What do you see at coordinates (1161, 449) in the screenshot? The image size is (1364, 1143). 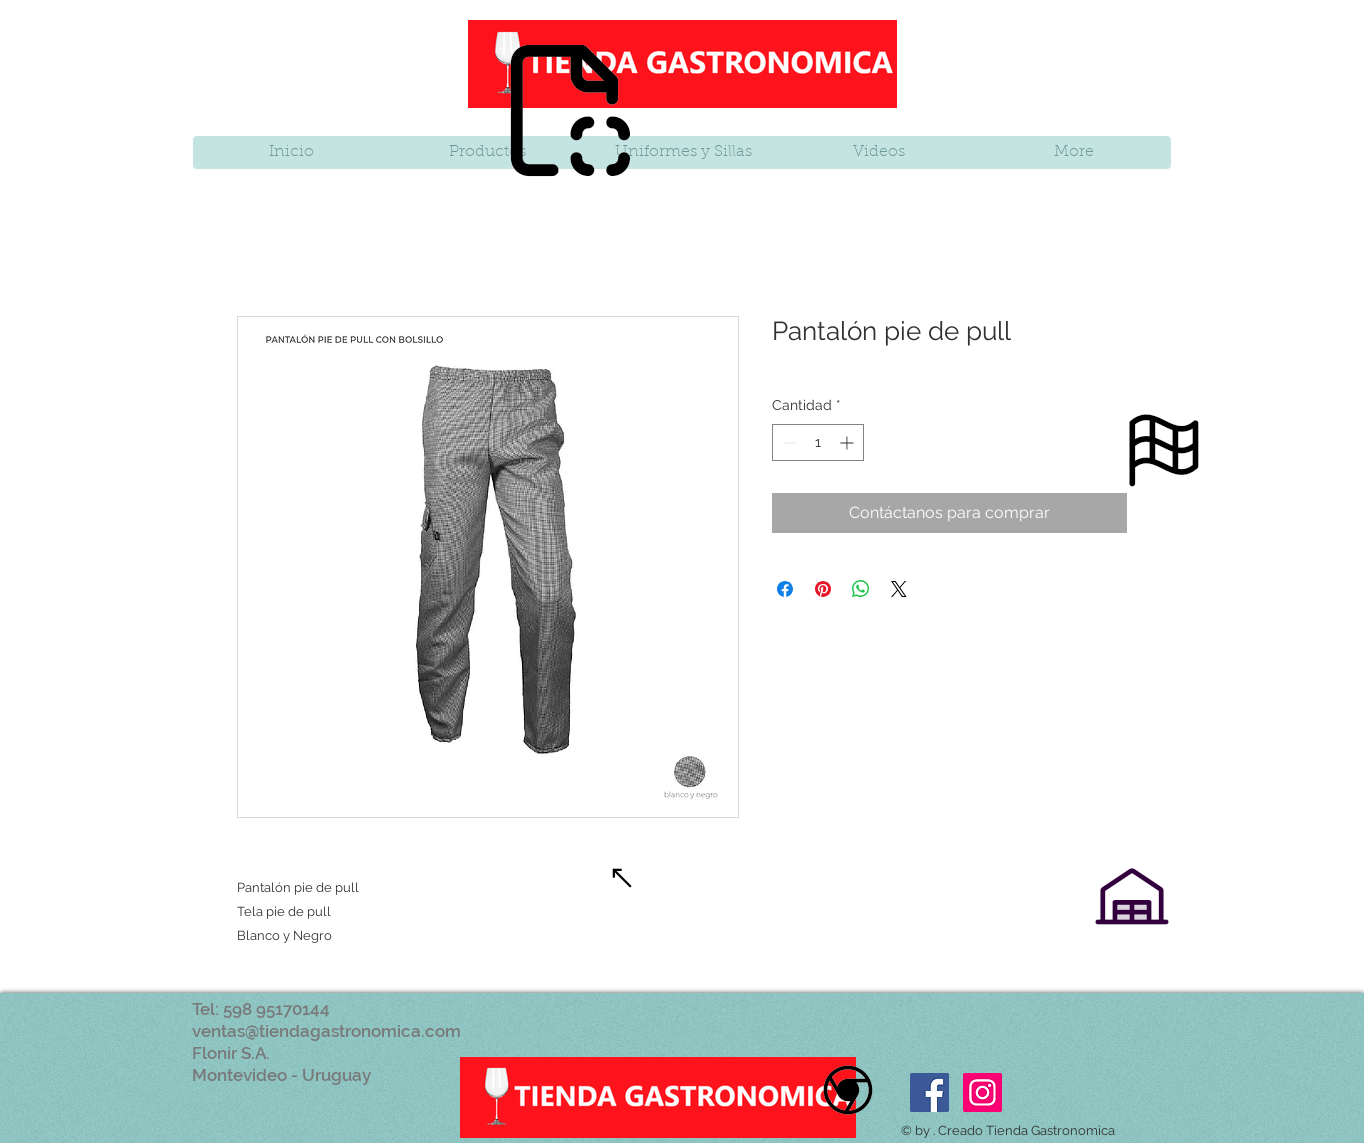 I see `indicates a finish line or goal completion` at bounding box center [1161, 449].